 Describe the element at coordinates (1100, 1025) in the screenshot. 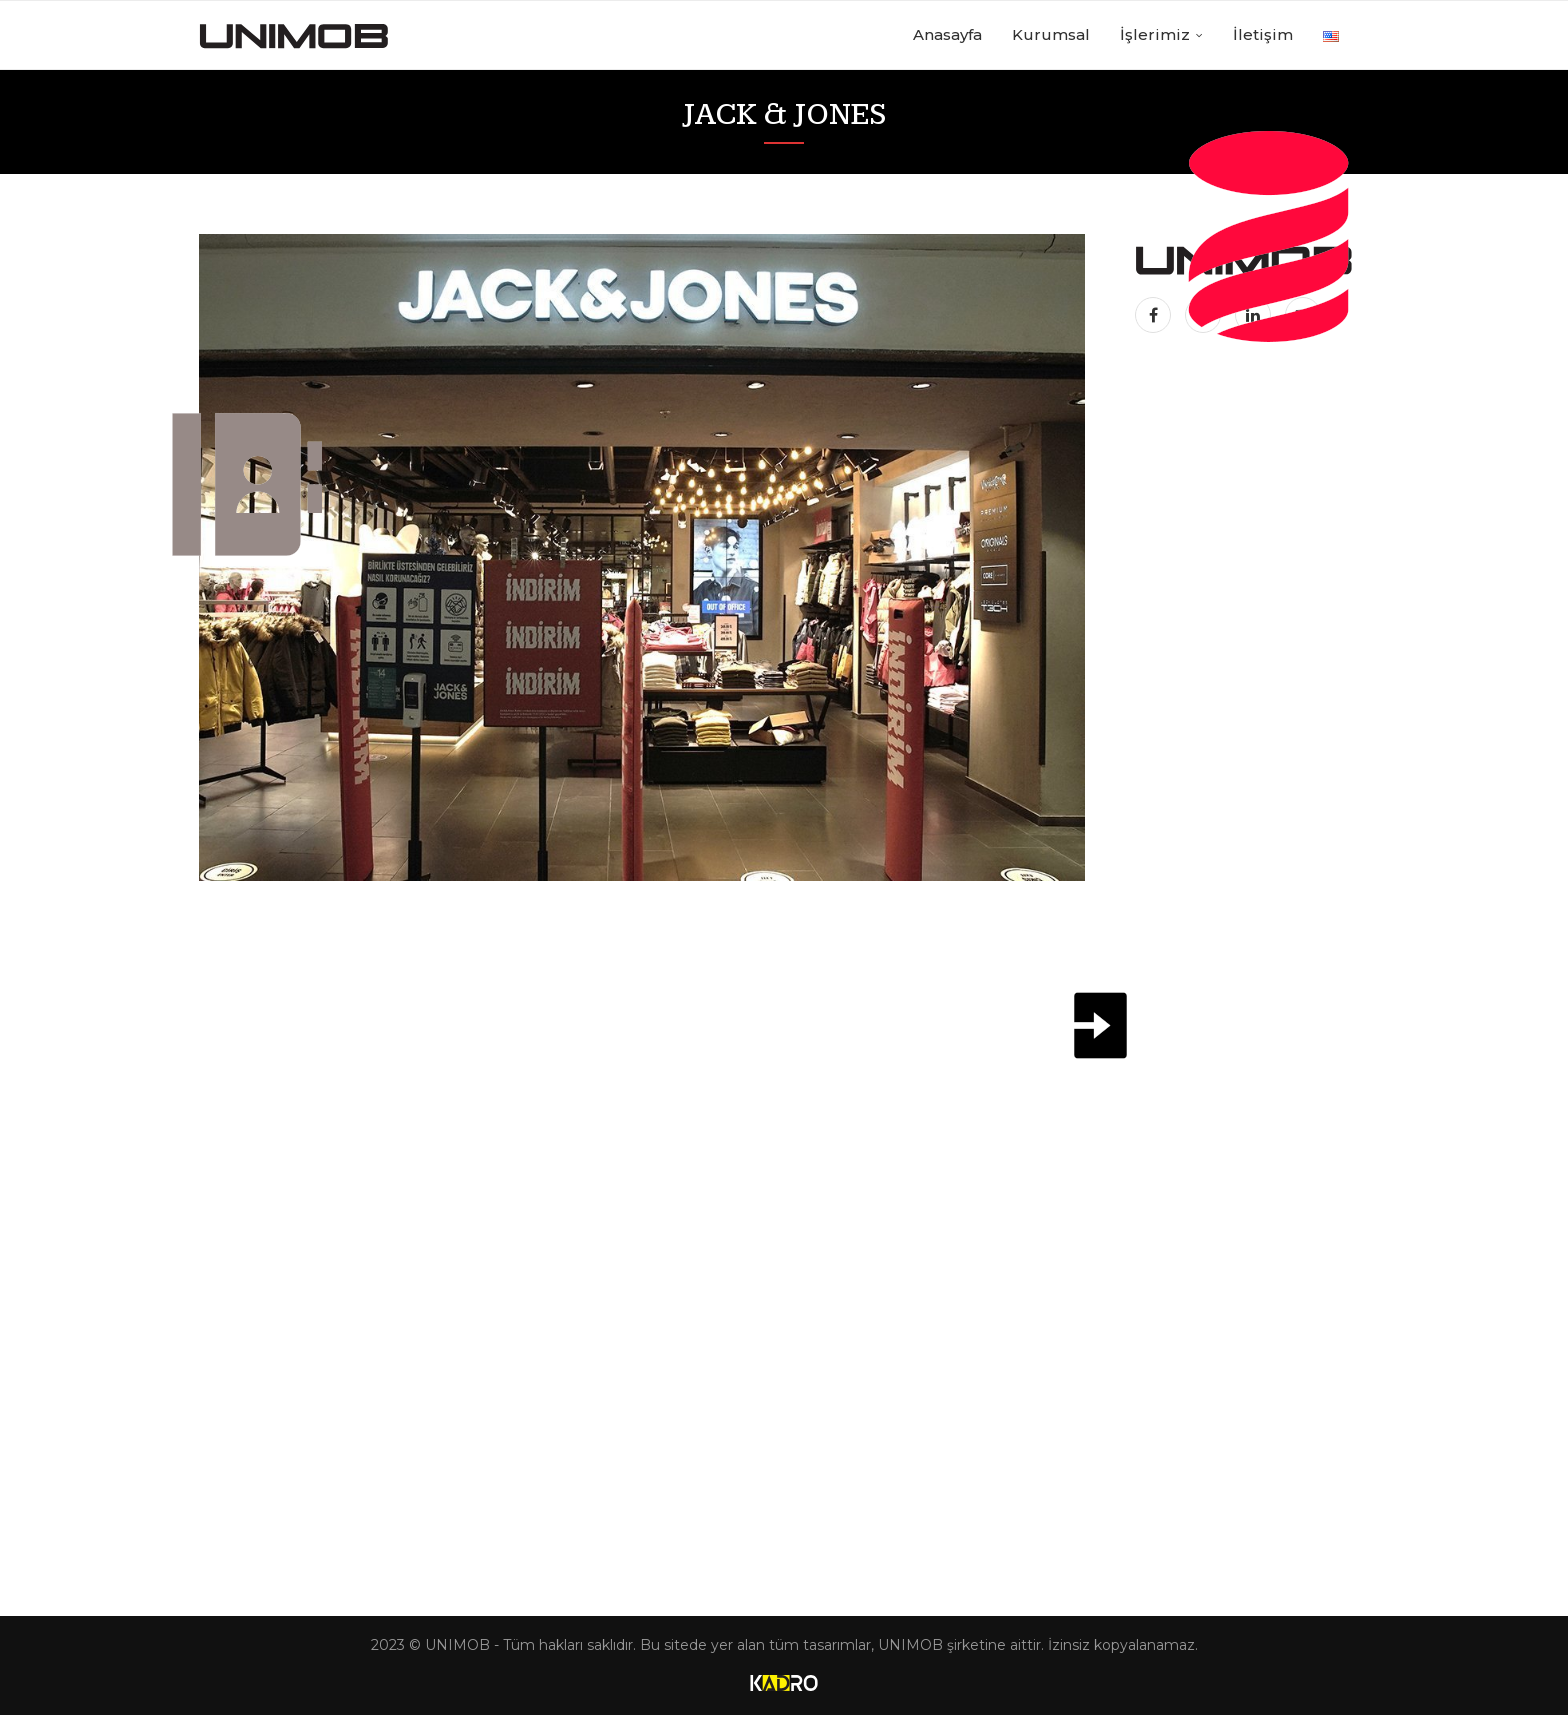

I see `log in to your account` at that location.